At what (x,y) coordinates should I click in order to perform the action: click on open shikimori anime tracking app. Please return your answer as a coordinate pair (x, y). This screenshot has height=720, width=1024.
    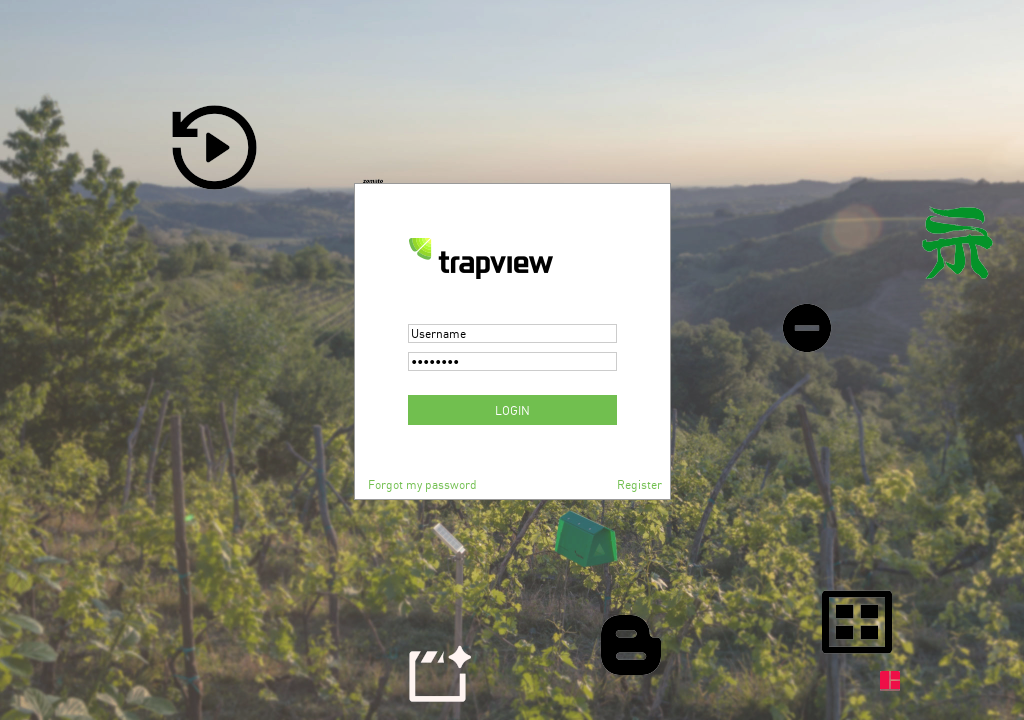
    Looking at the image, I should click on (957, 242).